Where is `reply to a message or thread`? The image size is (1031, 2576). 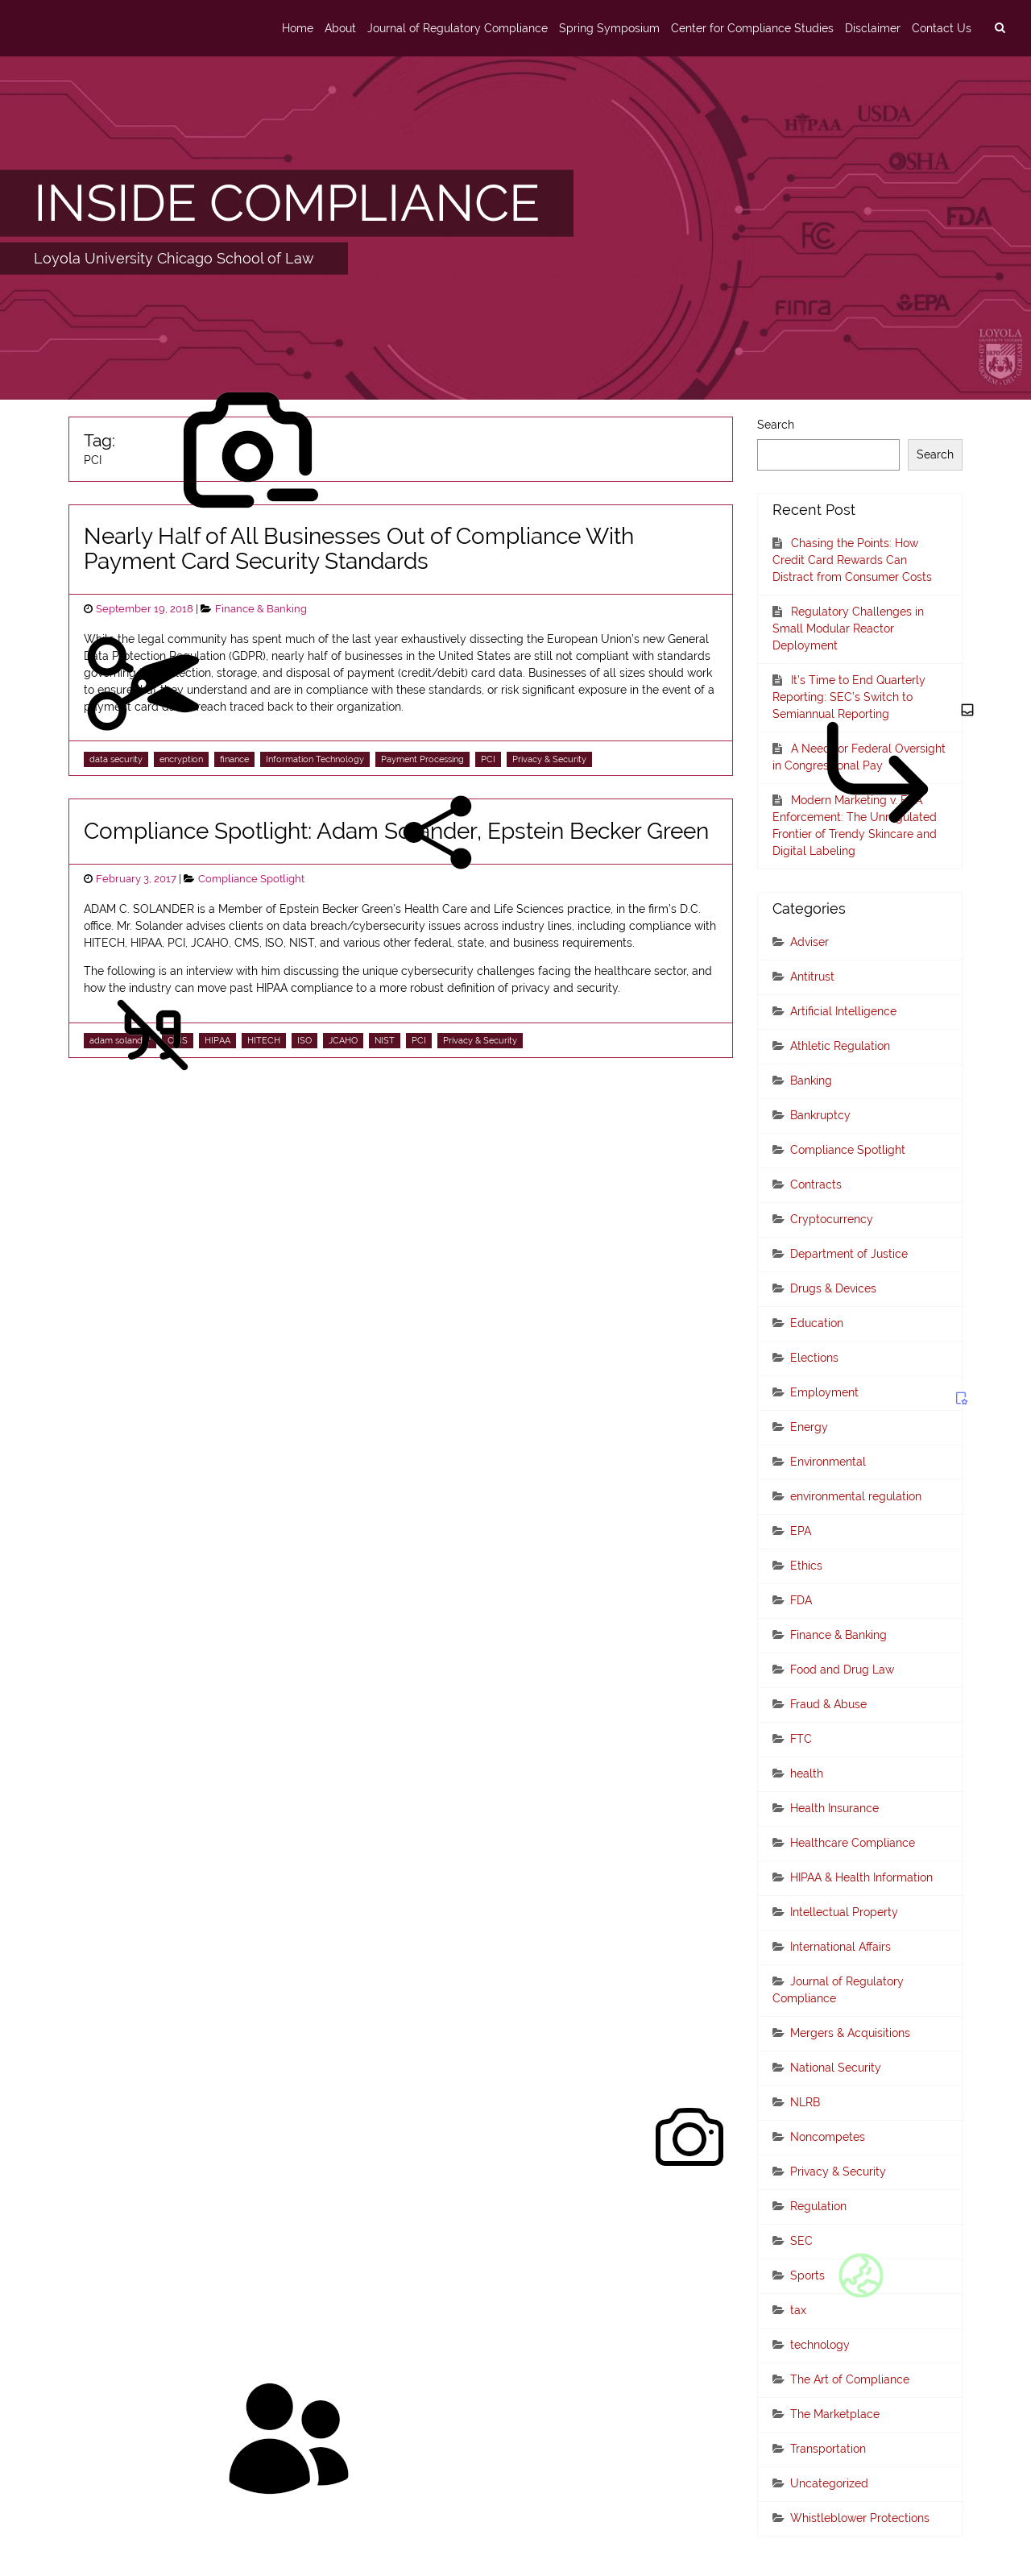 reply to a message or thread is located at coordinates (877, 772).